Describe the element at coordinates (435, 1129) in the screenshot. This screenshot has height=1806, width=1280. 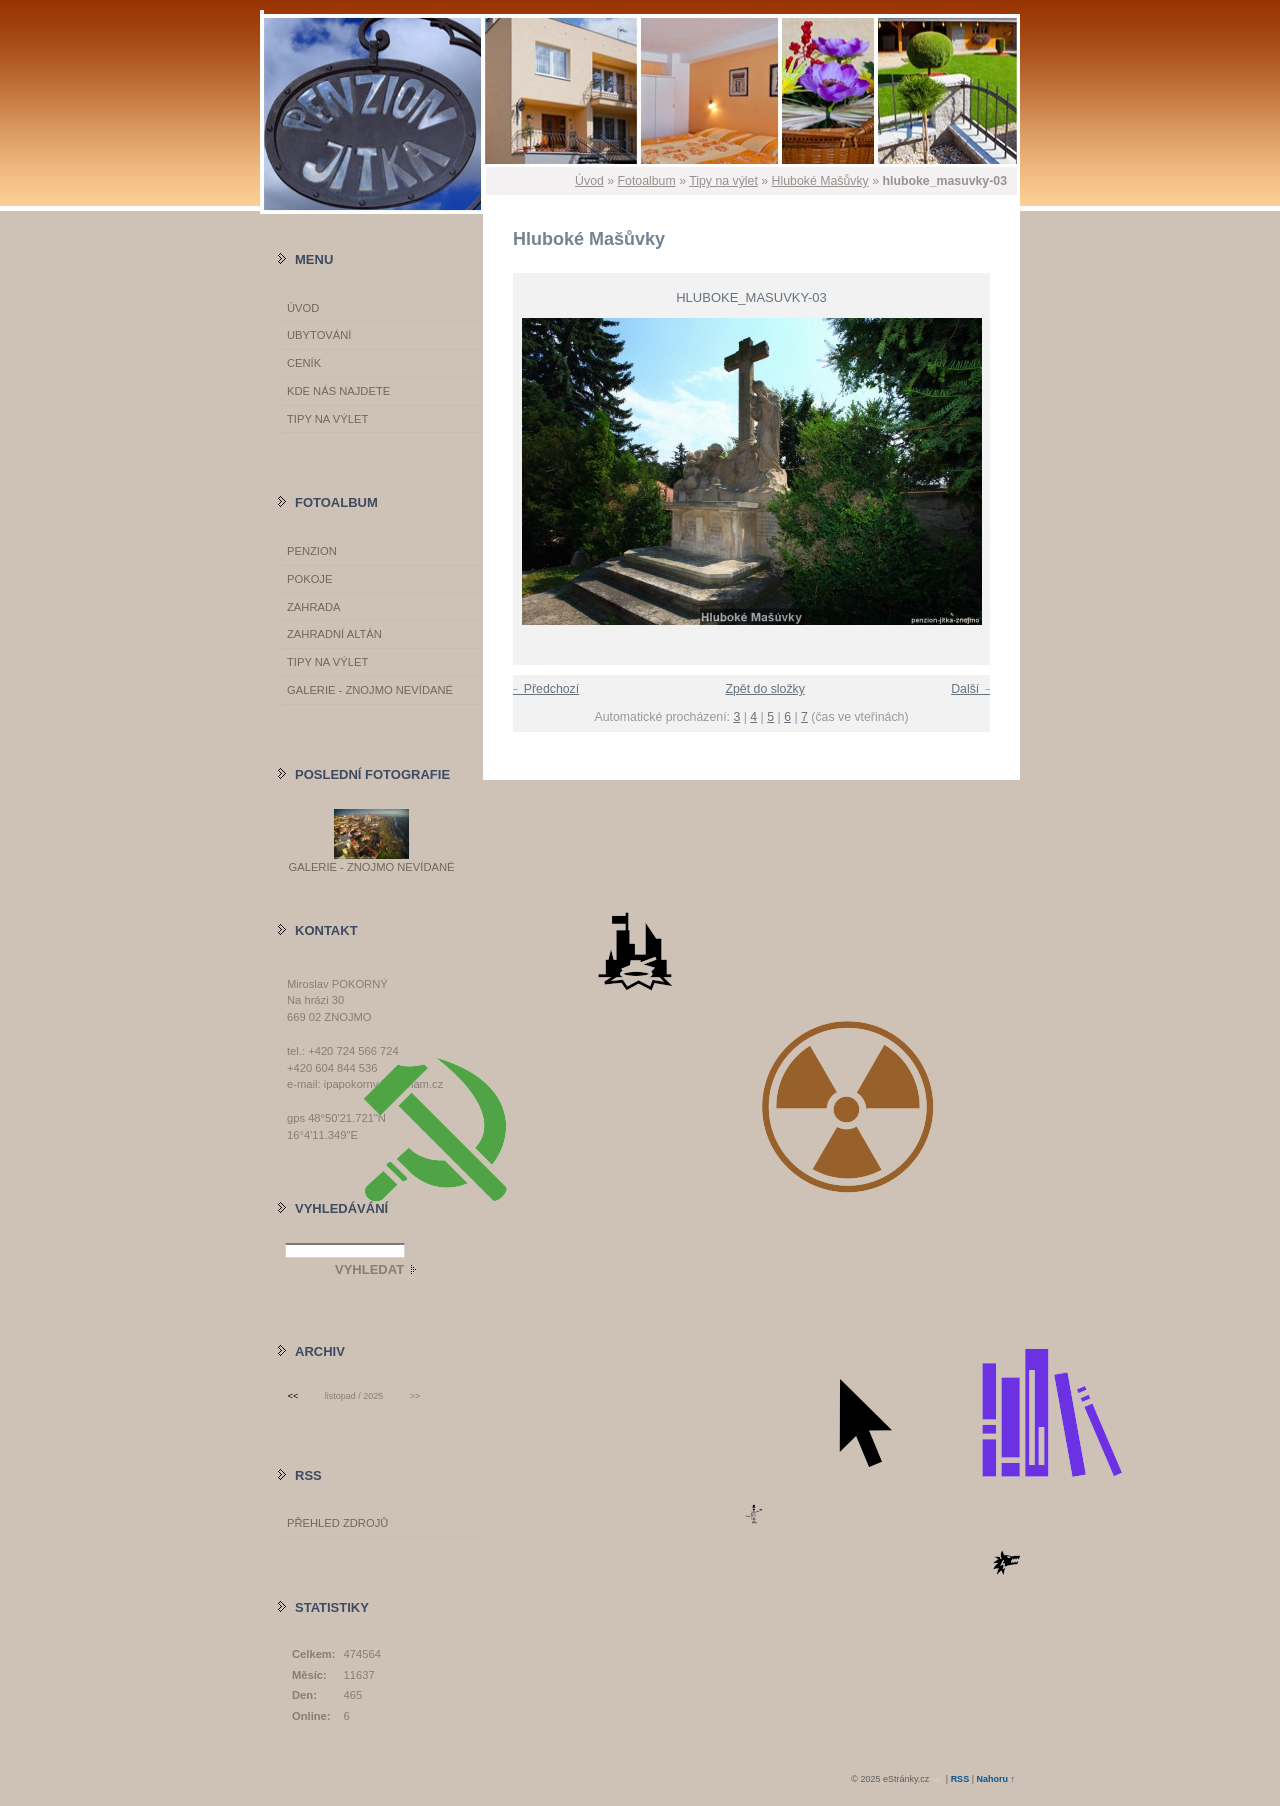
I see `communist or socialist themed content or game faction` at that location.